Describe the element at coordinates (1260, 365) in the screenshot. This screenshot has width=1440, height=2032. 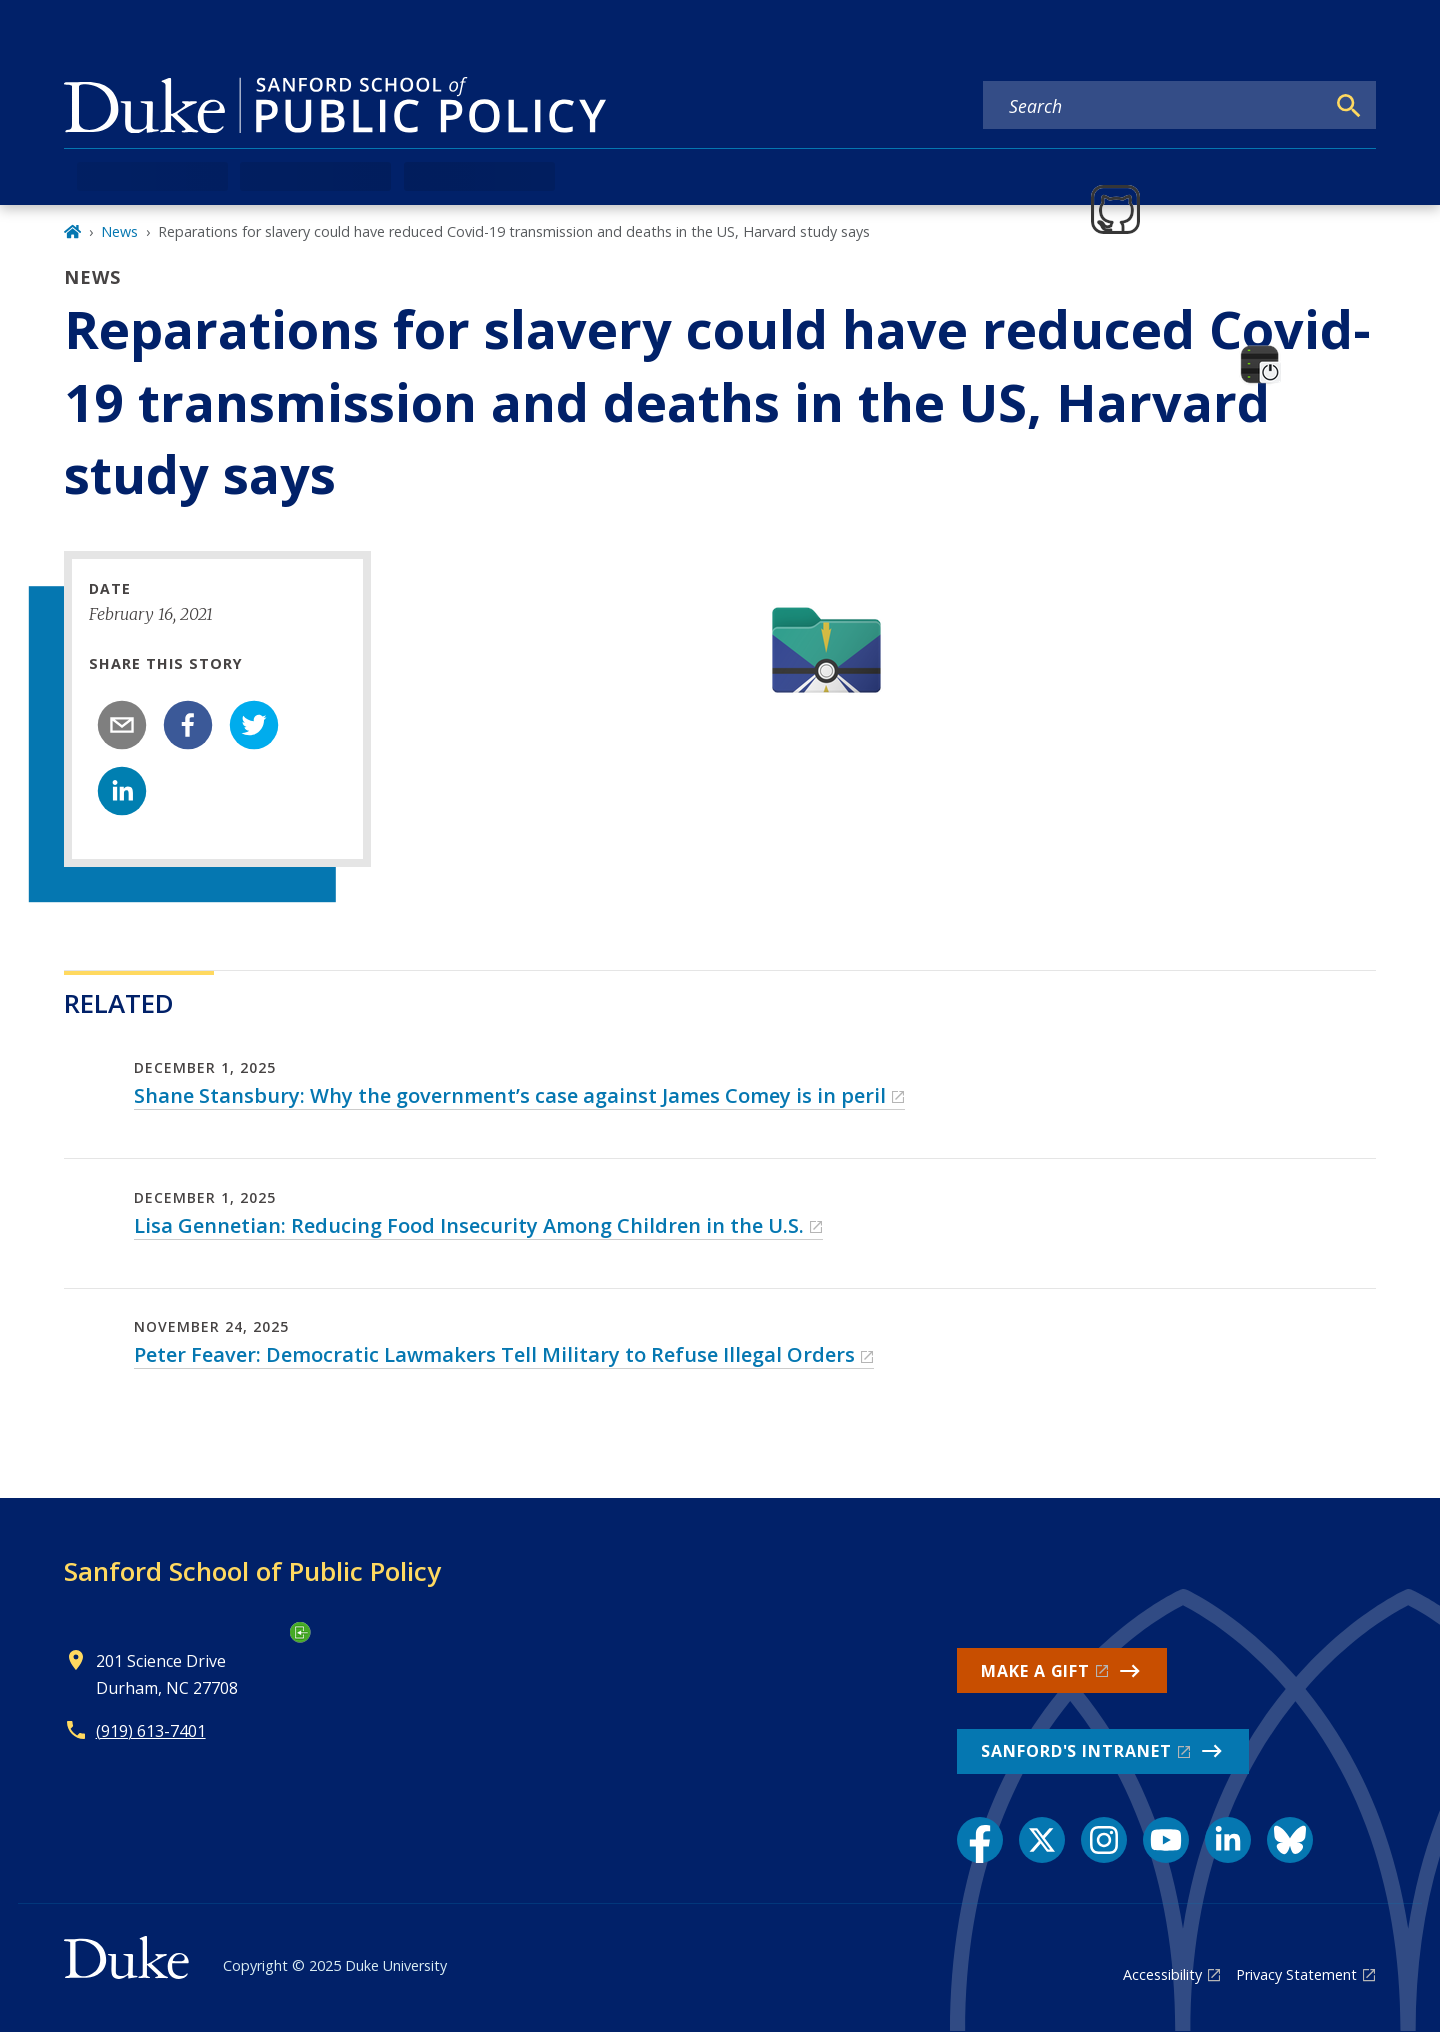
I see `configure network boot server settings` at that location.